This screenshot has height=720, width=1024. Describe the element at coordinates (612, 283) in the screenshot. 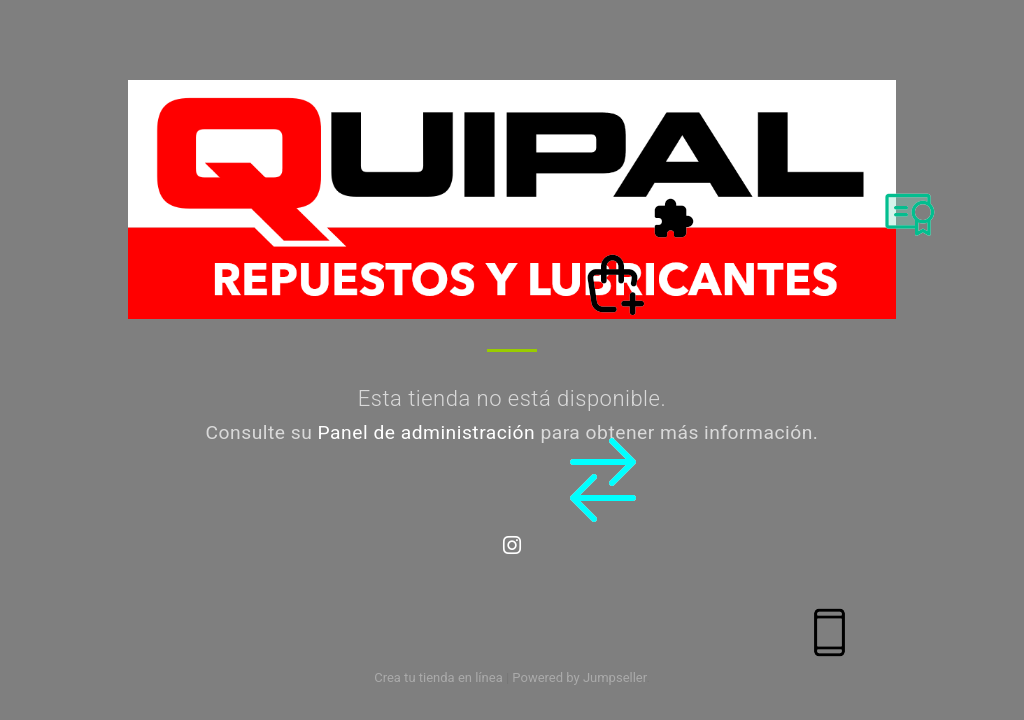

I see `add item to shopping bag` at that location.